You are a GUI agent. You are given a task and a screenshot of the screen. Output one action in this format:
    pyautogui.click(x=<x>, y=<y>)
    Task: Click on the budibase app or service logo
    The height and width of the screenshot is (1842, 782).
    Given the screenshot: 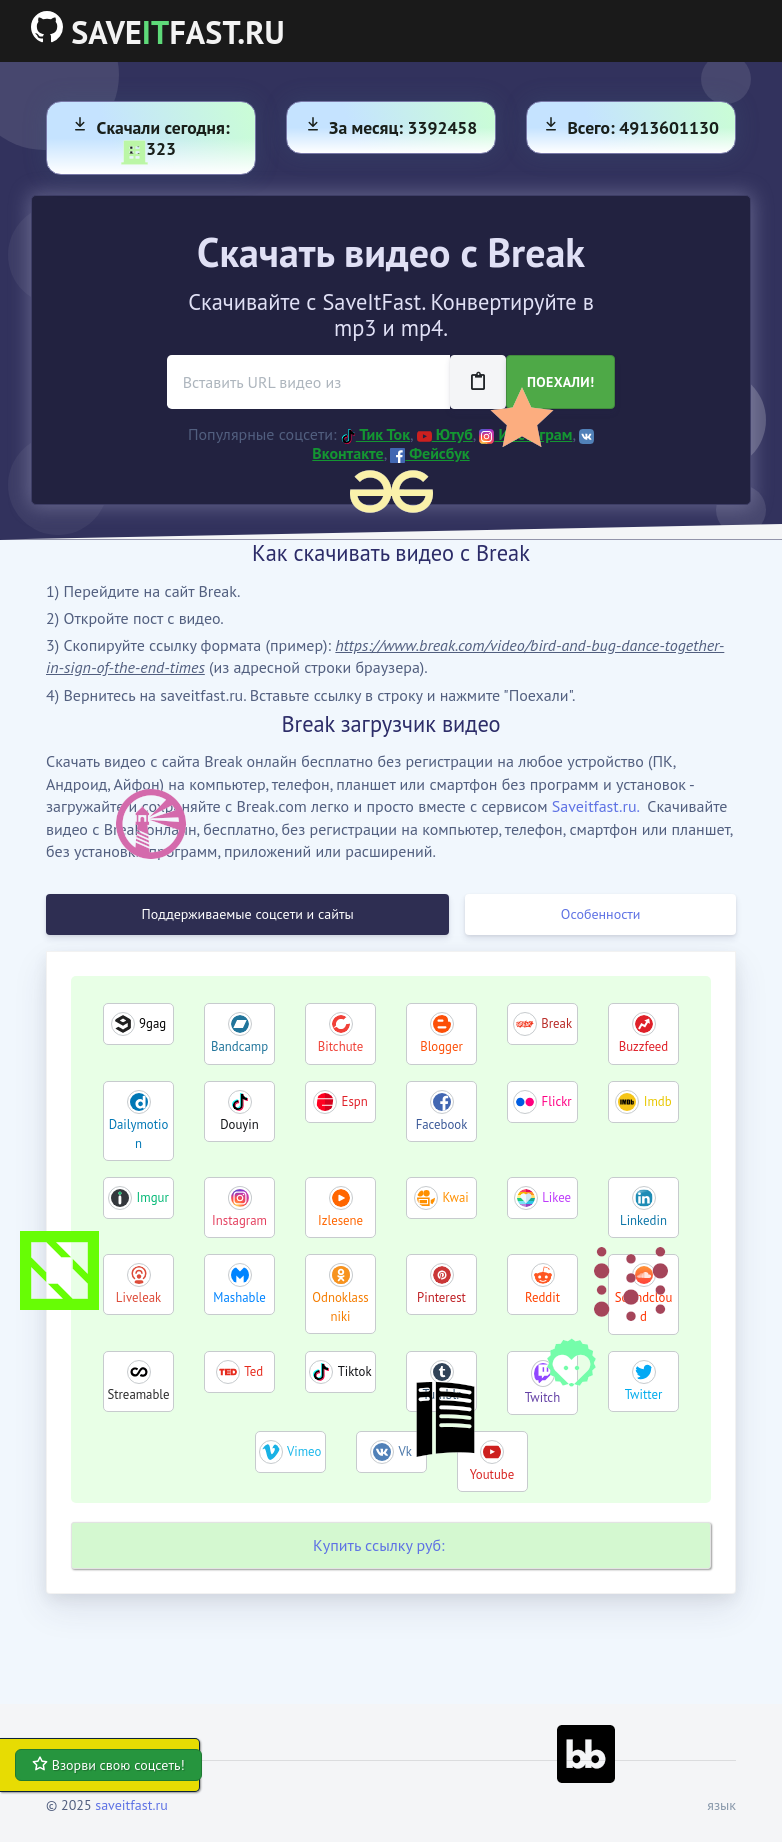 What is the action you would take?
    pyautogui.click(x=586, y=1754)
    